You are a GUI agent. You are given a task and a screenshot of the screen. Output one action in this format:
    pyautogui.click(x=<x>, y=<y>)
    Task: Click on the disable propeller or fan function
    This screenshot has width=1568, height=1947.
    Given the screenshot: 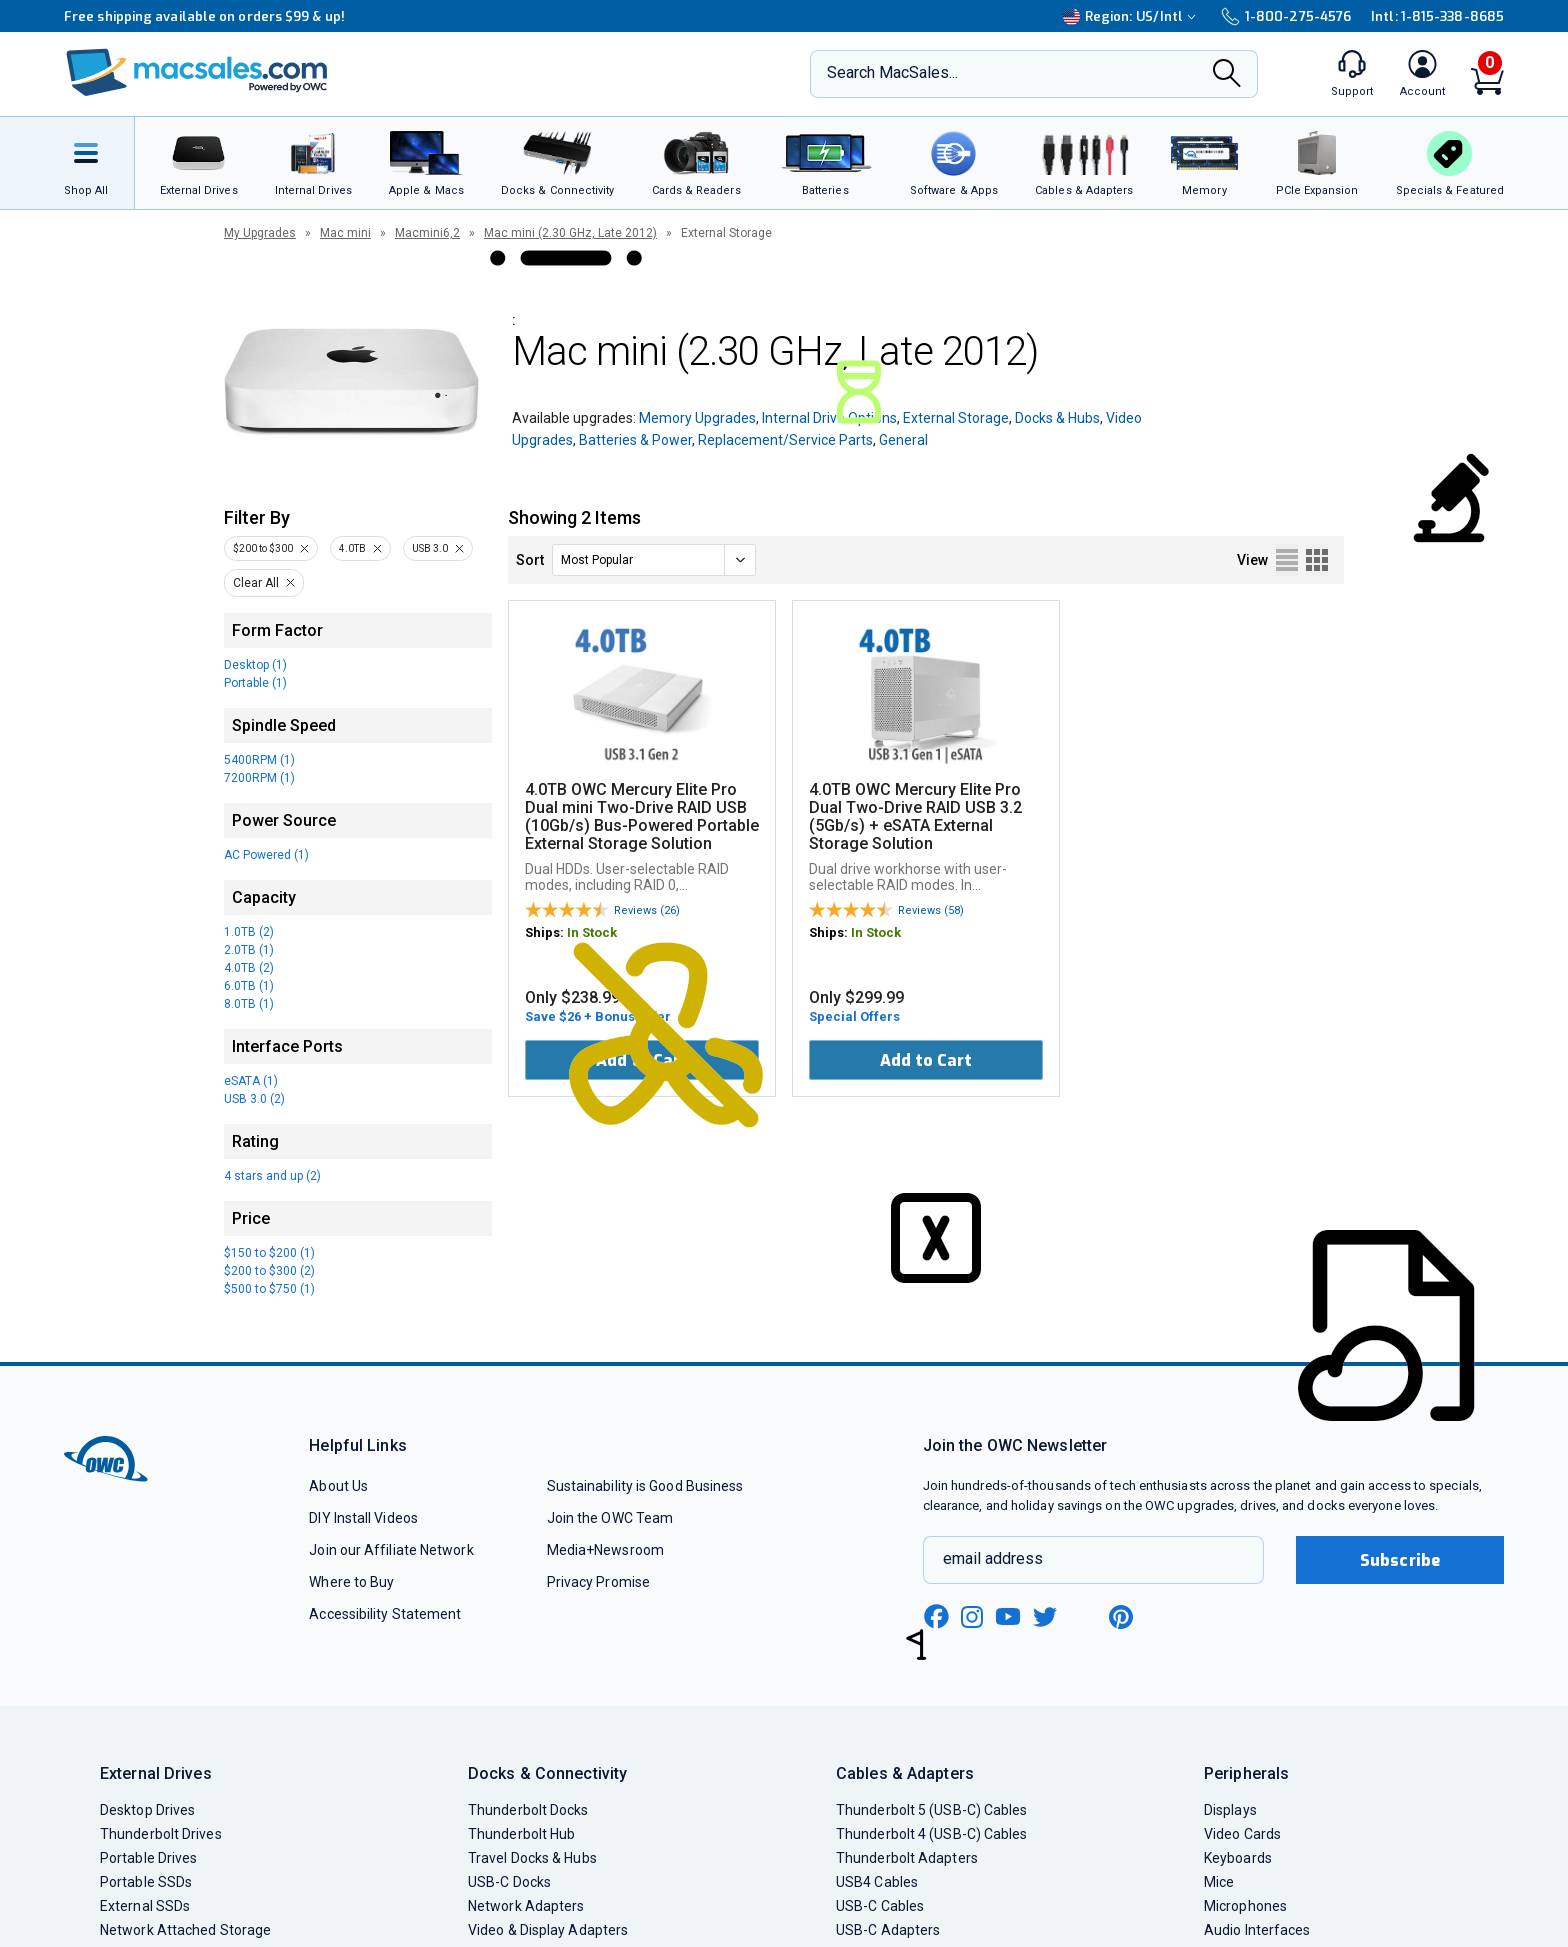 What is the action you would take?
    pyautogui.click(x=666, y=1035)
    